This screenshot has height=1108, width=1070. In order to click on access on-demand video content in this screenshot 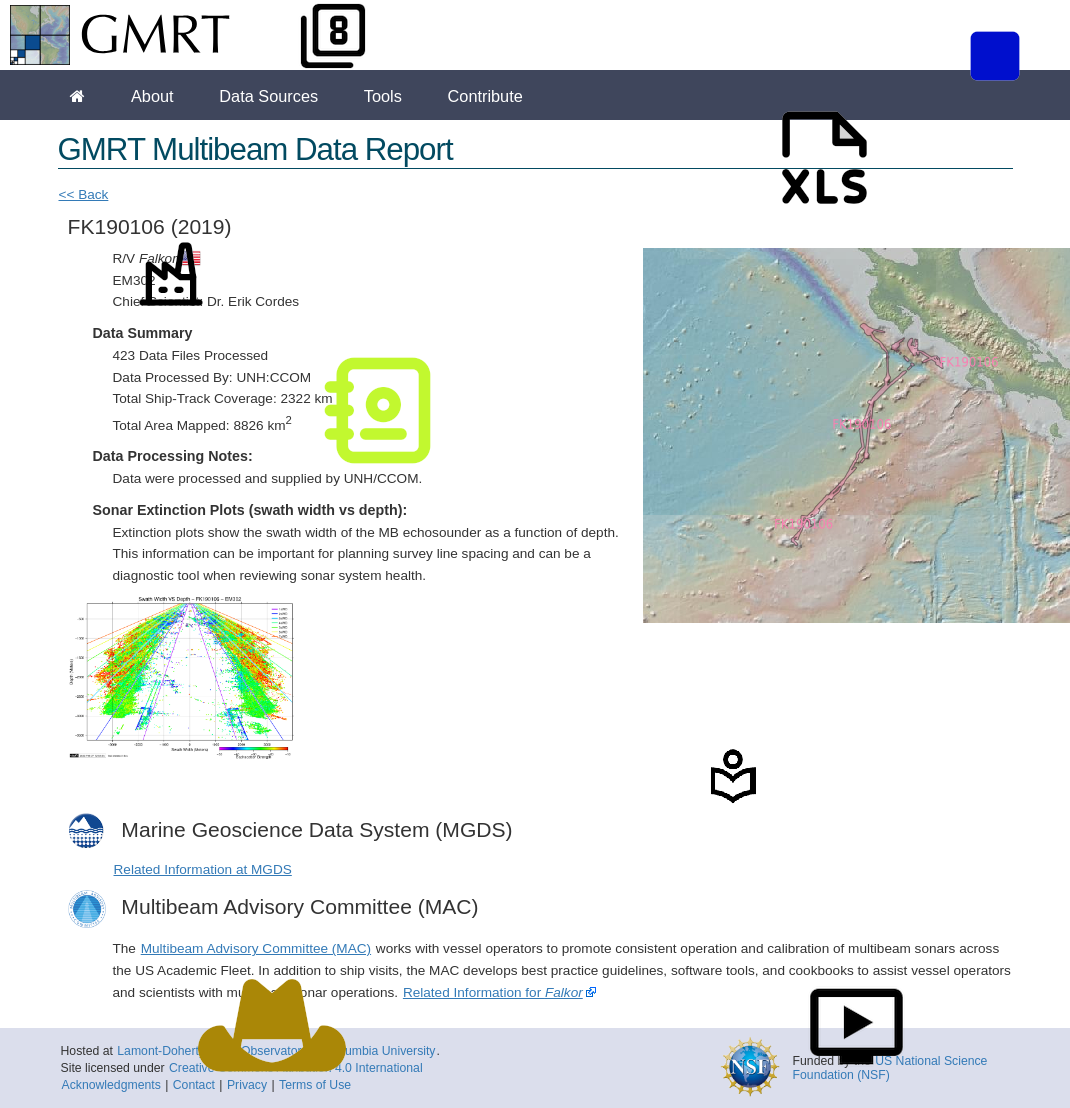, I will do `click(856, 1026)`.